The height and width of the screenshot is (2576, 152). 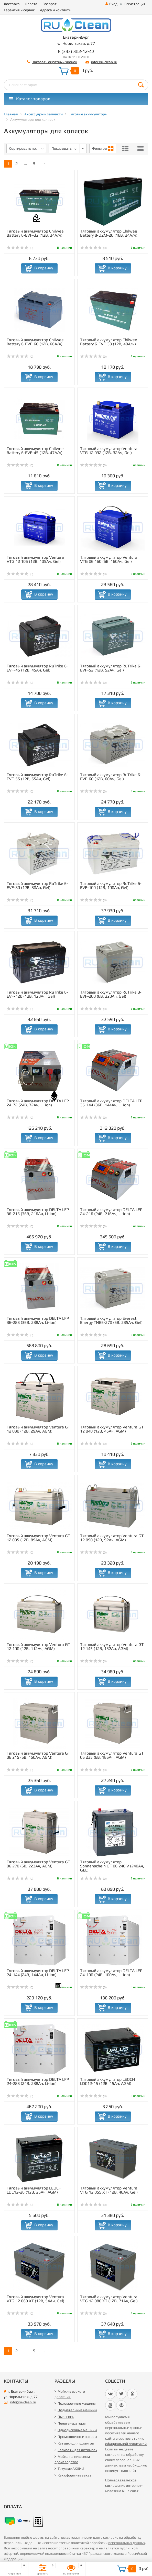 I want to click on Adversal advertising platform logo, so click(x=58, y=1986).